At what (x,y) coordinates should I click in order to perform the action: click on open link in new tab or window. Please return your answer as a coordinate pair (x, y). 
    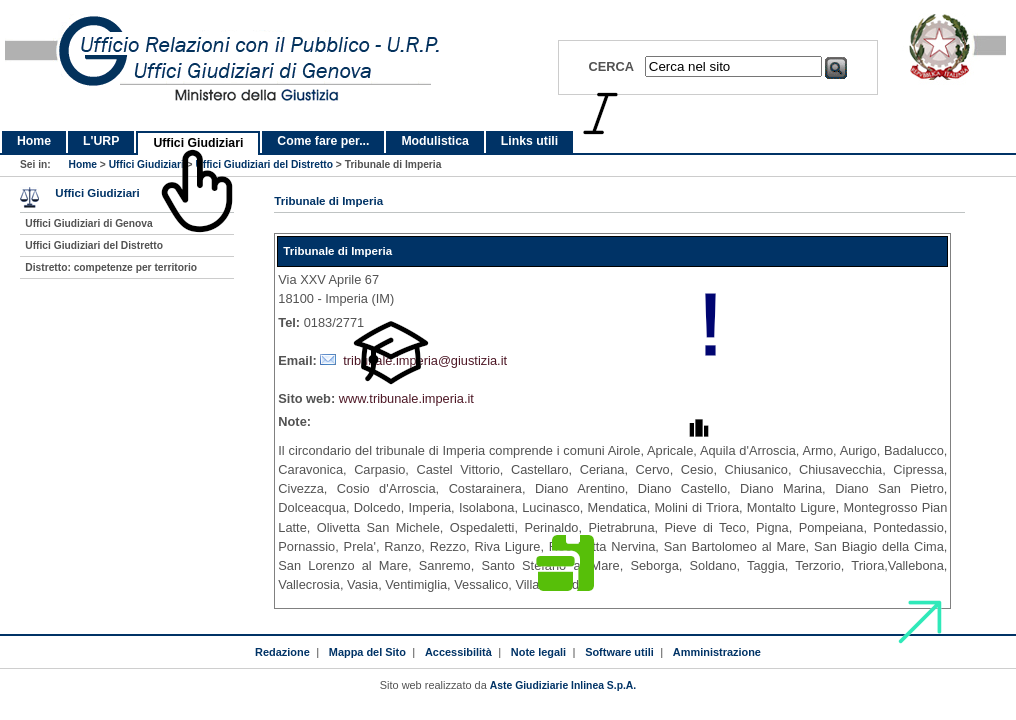
    Looking at the image, I should click on (920, 622).